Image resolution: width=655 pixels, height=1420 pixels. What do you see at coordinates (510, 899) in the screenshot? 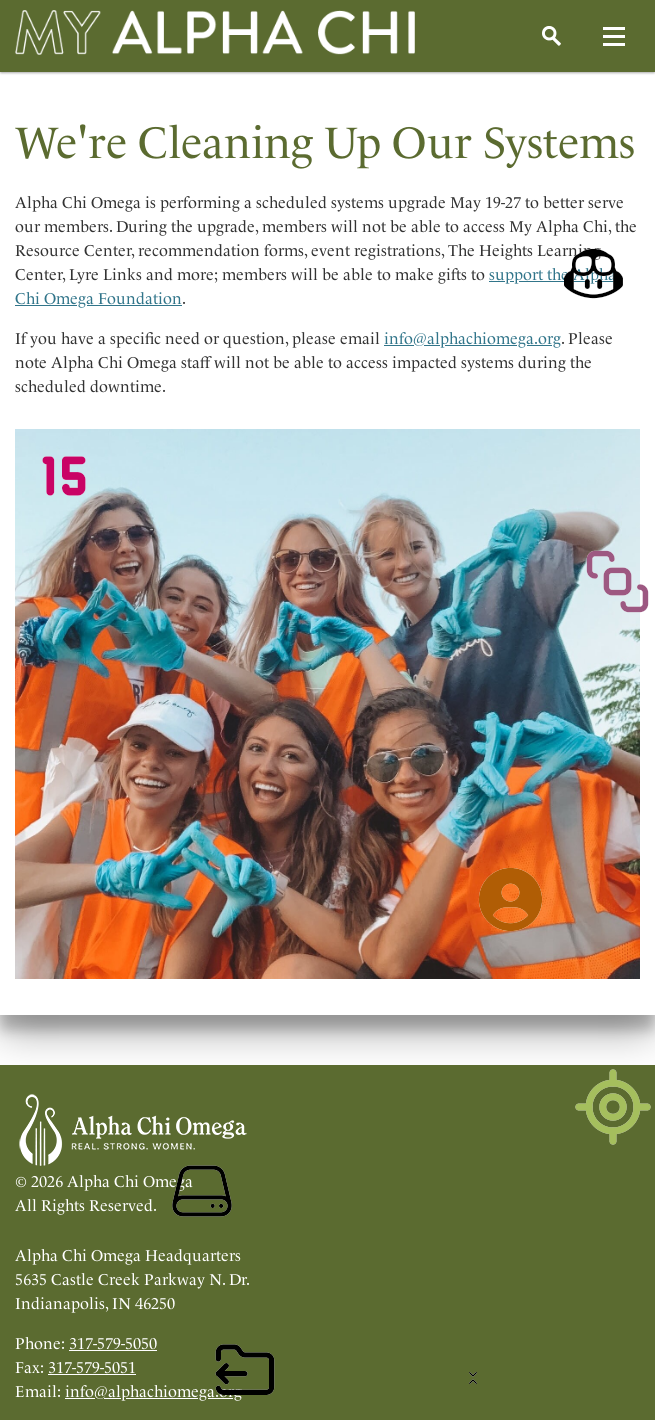
I see `view your profile` at bounding box center [510, 899].